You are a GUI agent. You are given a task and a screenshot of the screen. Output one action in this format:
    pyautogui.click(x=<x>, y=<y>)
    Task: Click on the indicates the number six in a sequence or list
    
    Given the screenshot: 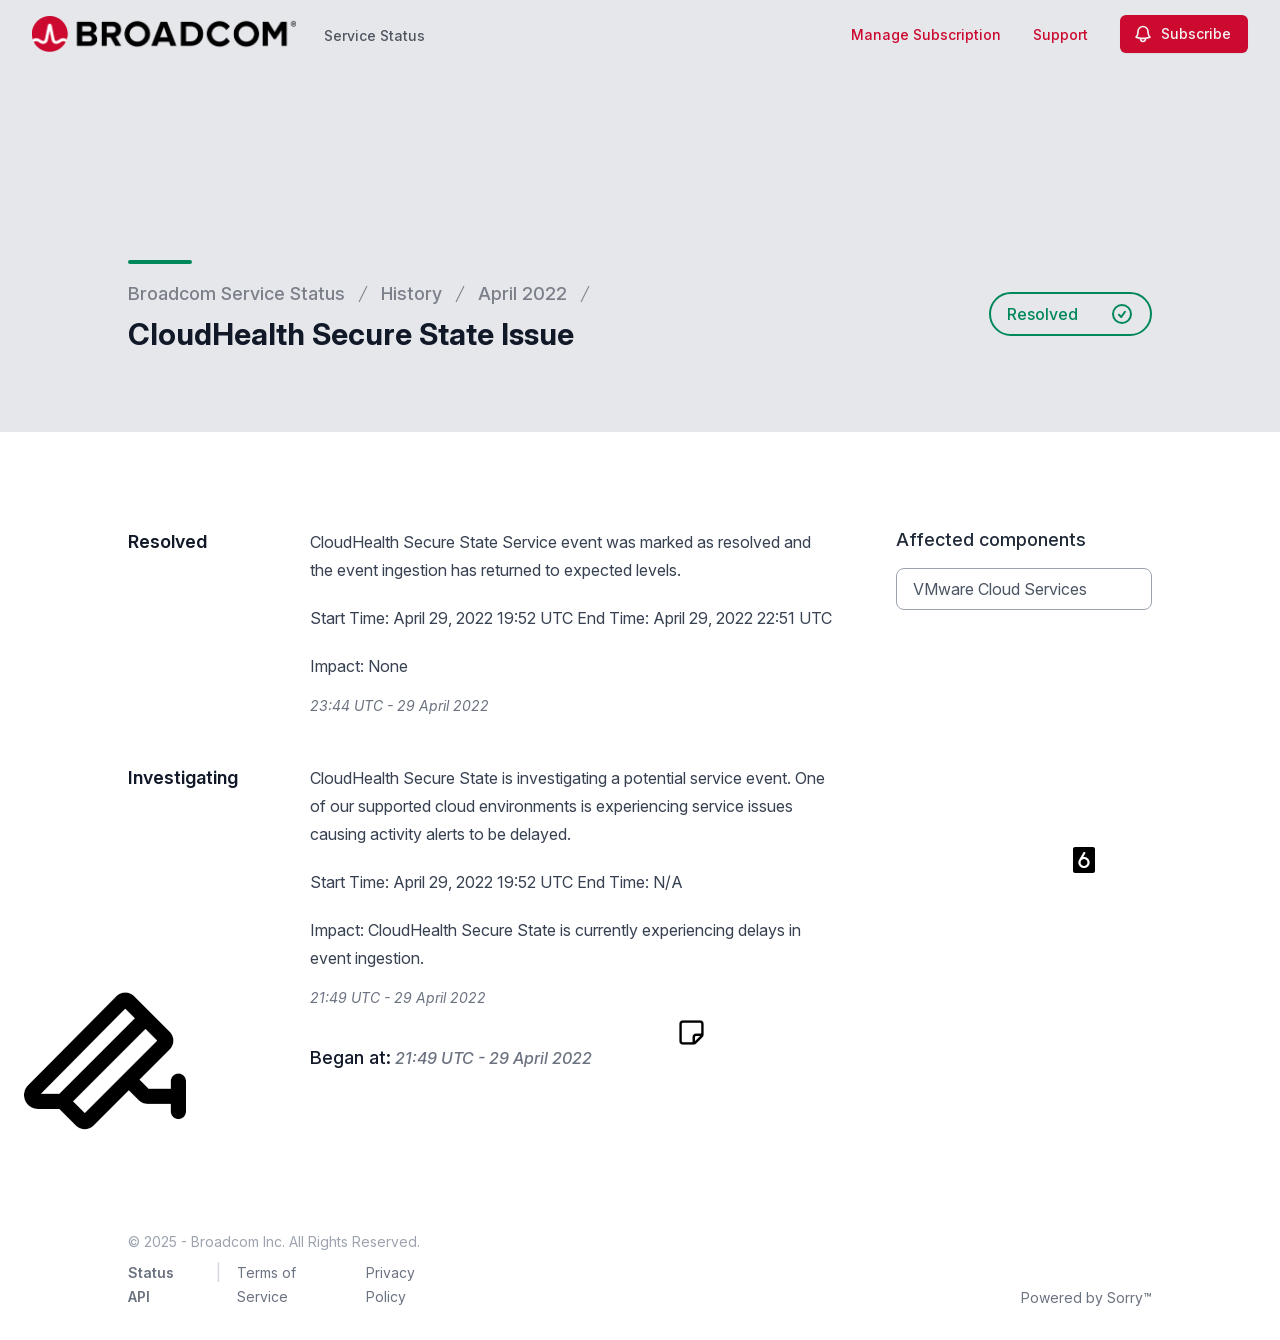 What is the action you would take?
    pyautogui.click(x=1084, y=860)
    